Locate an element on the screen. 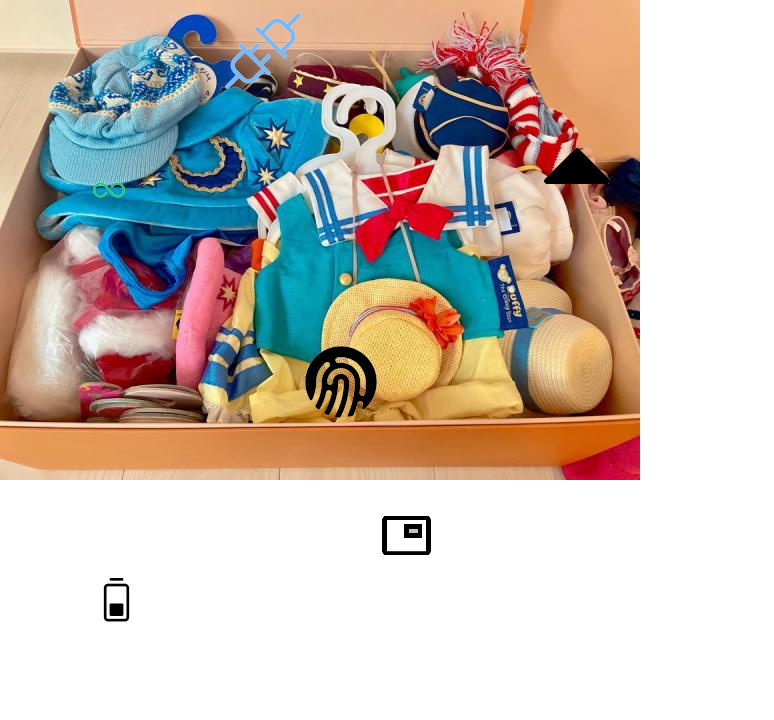  indicates medium battery level is located at coordinates (116, 600).